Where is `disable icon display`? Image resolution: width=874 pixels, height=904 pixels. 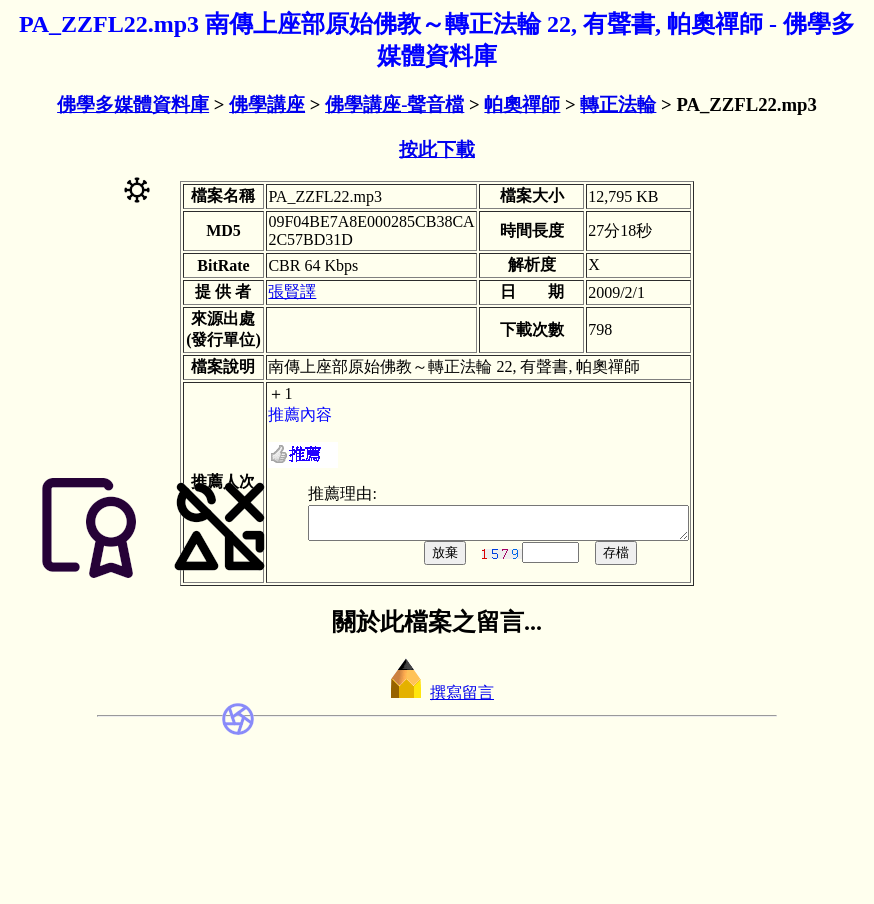
disable icon display is located at coordinates (220, 526).